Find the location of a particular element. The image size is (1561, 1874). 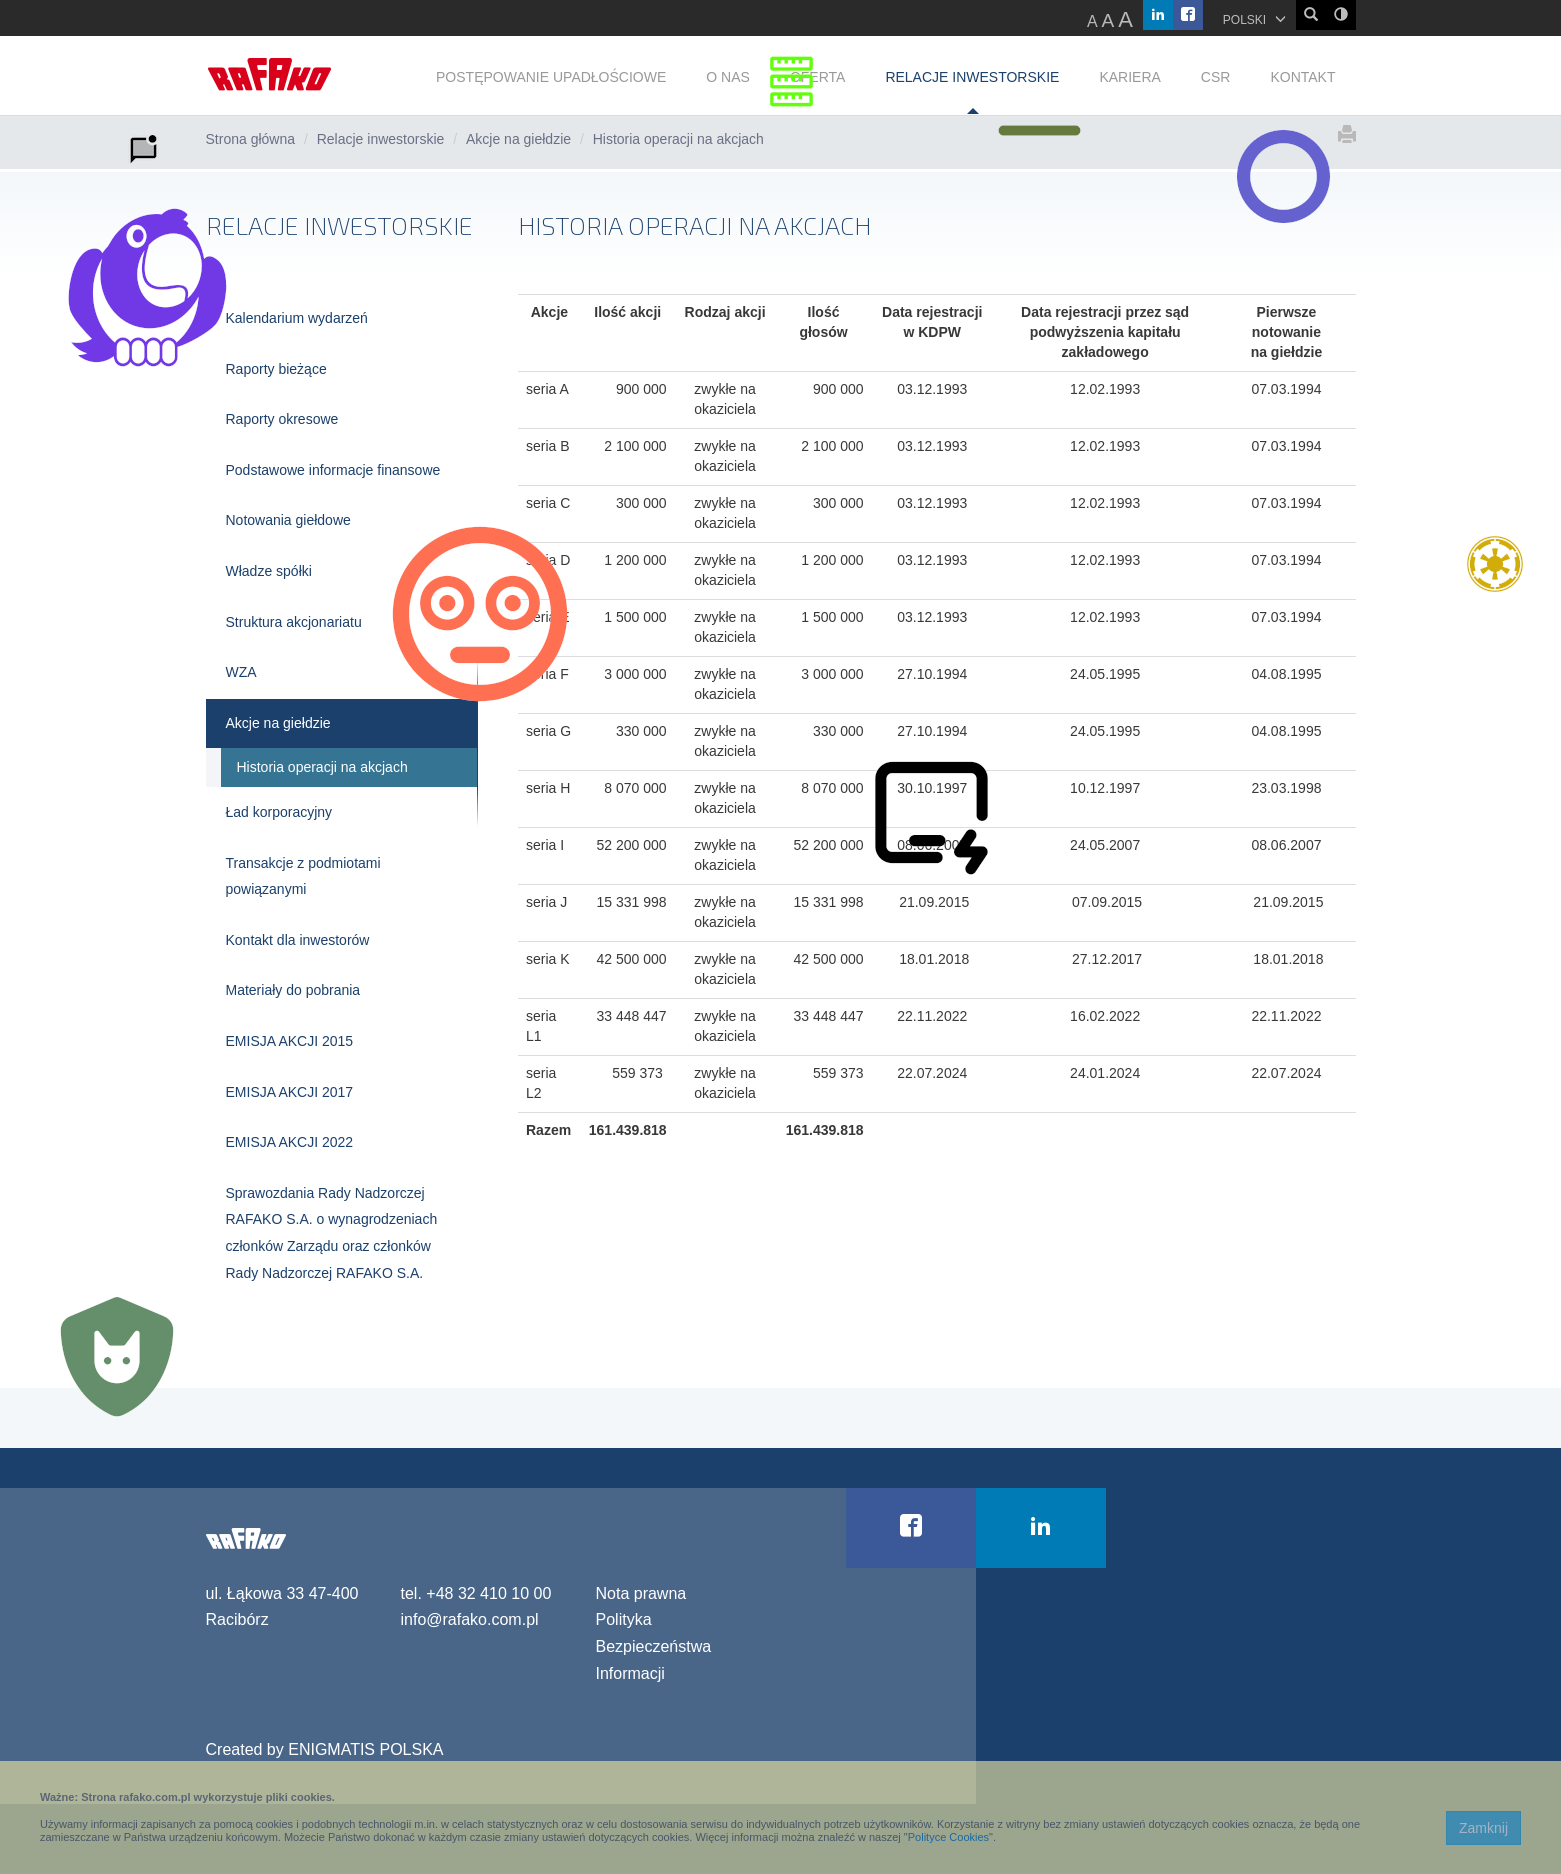

flushed or surprised emoji reaction is located at coordinates (480, 614).